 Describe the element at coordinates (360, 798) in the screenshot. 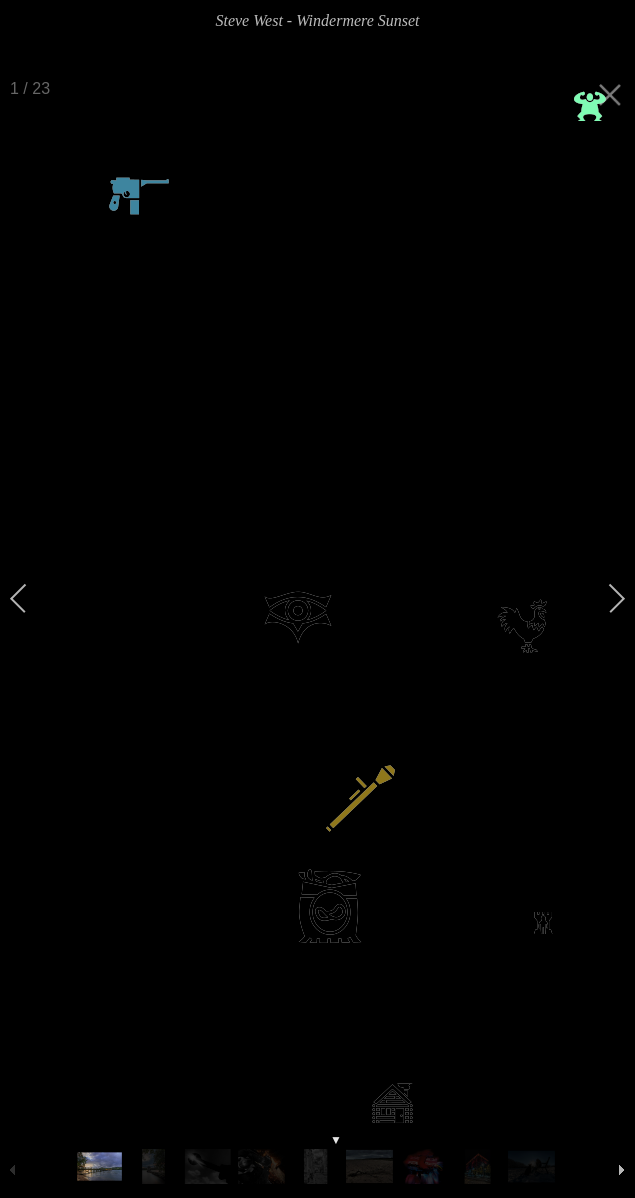

I see `select anti-tank weapon` at that location.